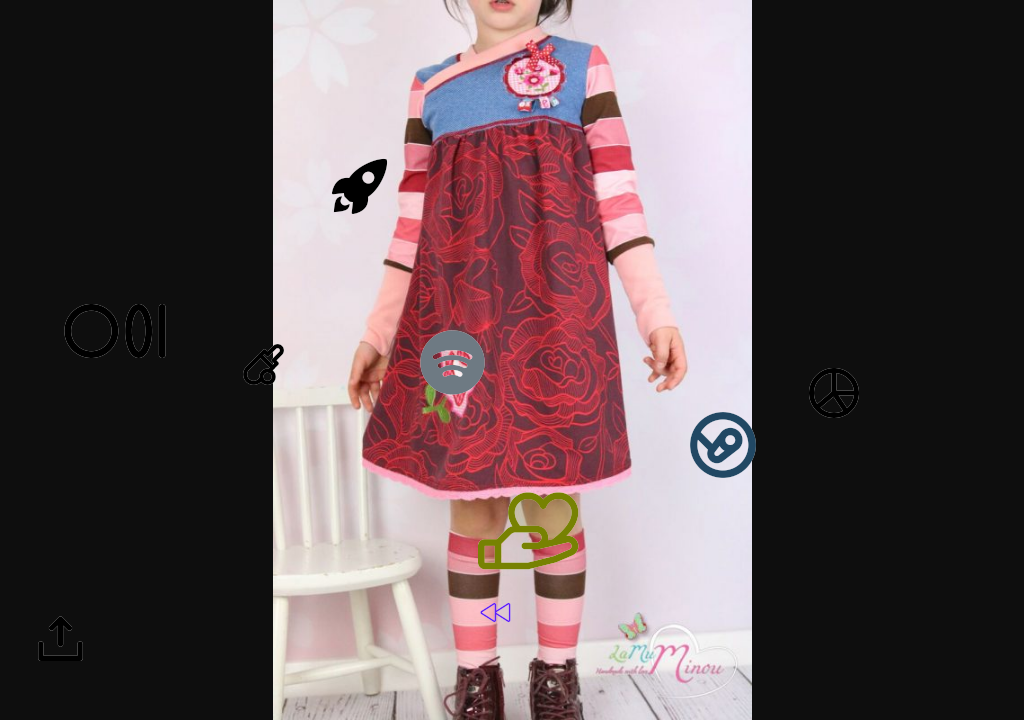  Describe the element at coordinates (263, 364) in the screenshot. I see `access cricket sports content or scores` at that location.